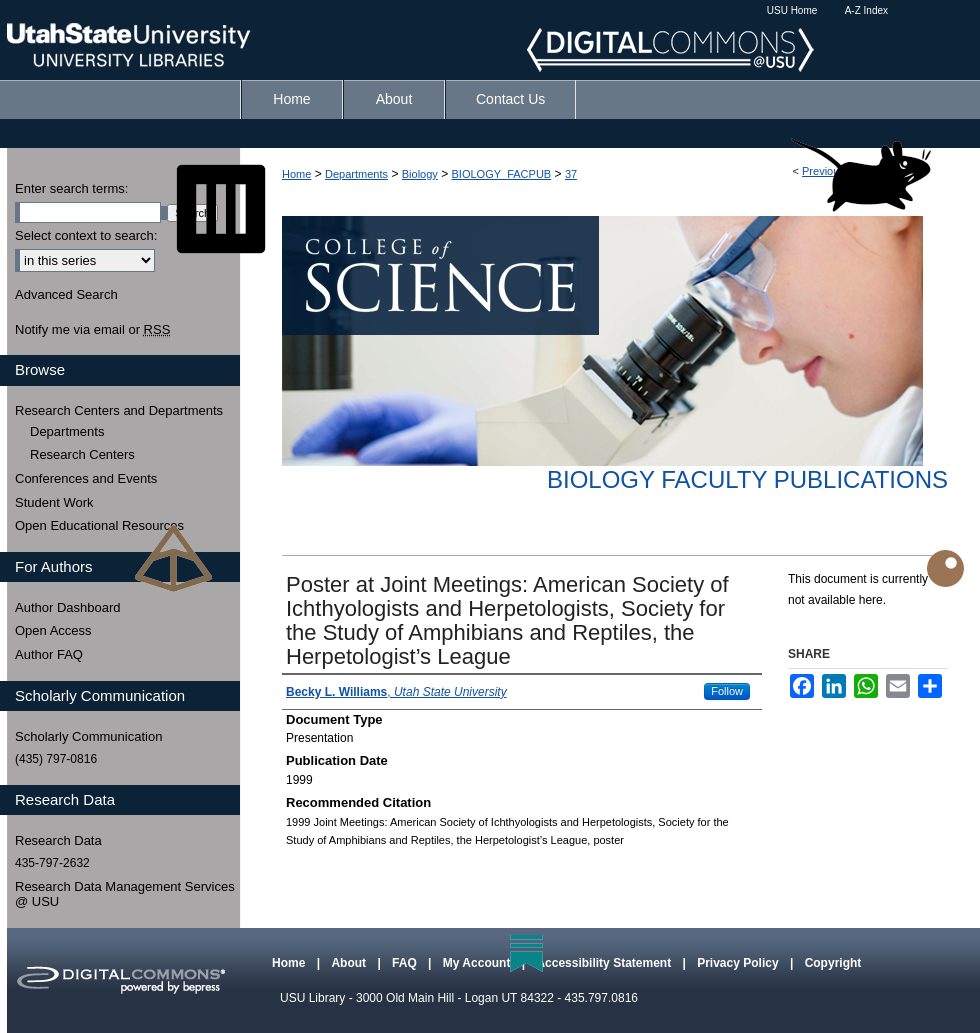 Image resolution: width=980 pixels, height=1033 pixels. Describe the element at coordinates (945, 568) in the screenshot. I see `open inoreader rss feed reader` at that location.